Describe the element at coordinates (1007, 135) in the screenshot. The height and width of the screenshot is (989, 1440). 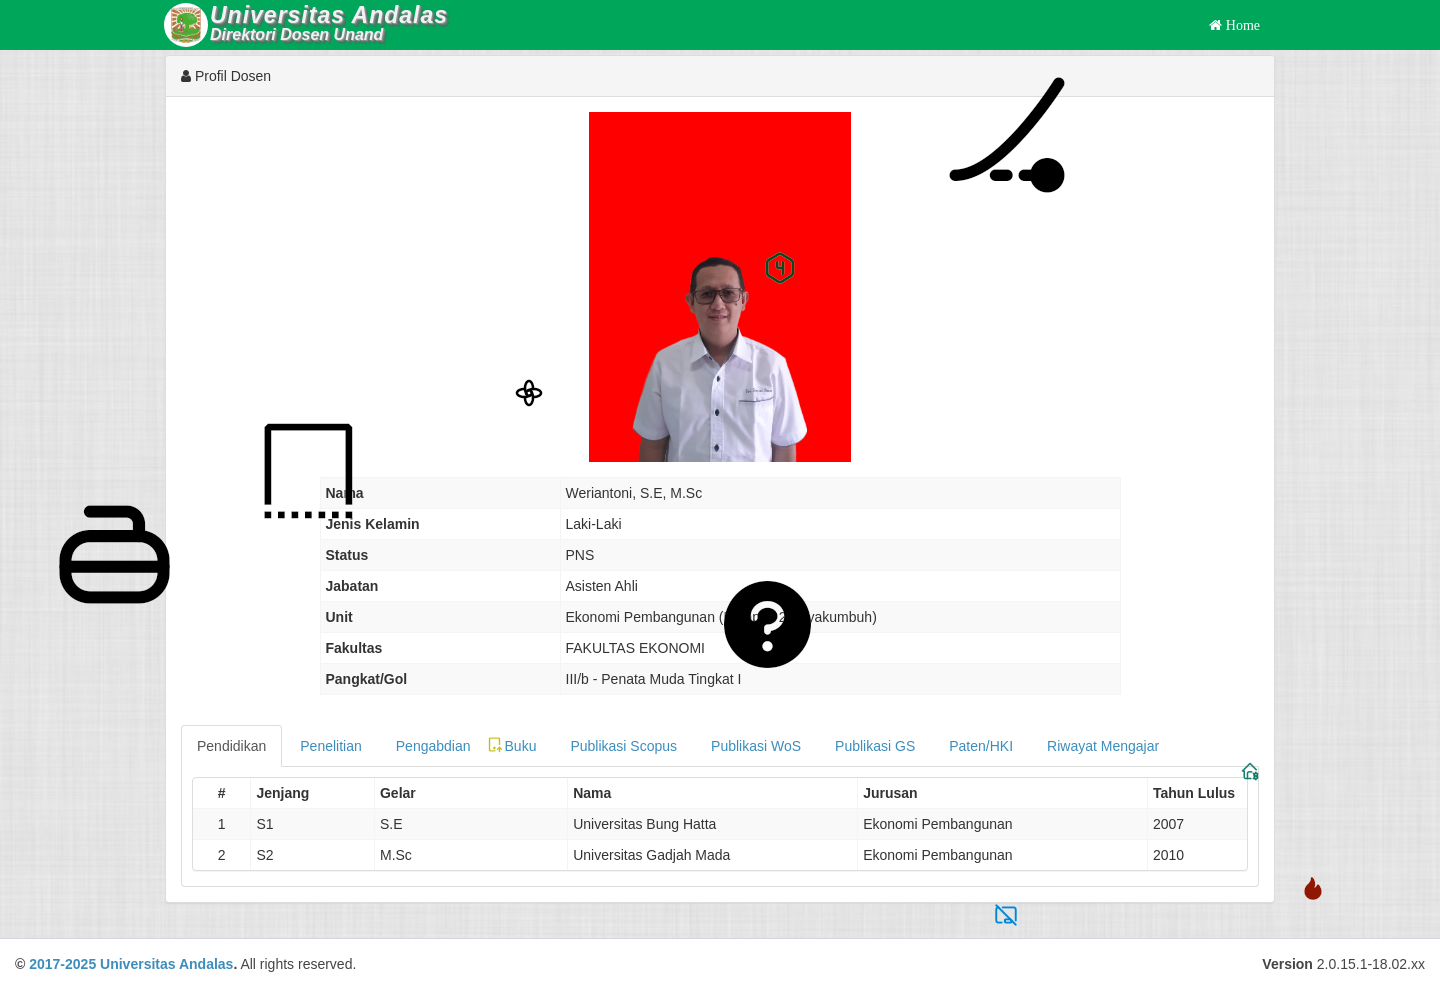
I see `adjust ease-in animation curve` at that location.